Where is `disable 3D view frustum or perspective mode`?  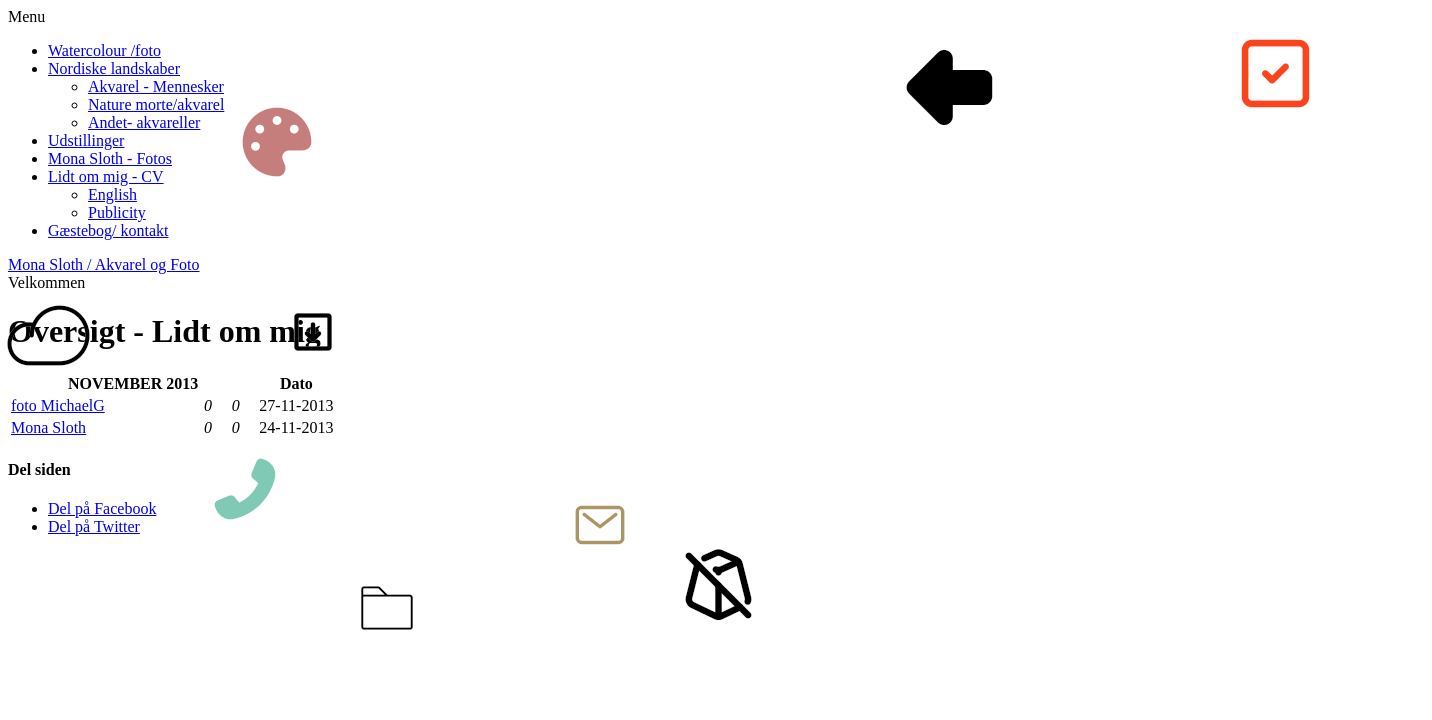
disable 3D view frustum or perspective mode is located at coordinates (718, 585).